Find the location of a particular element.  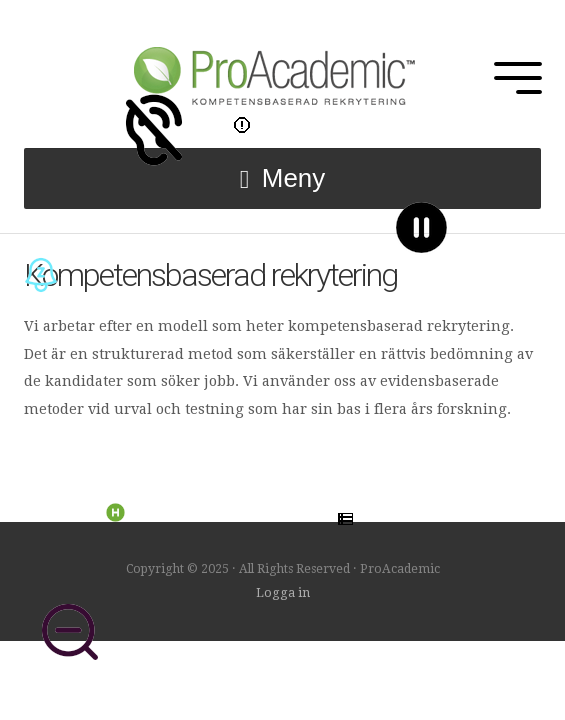

indicates a hospital or medical facility nearby is located at coordinates (115, 512).